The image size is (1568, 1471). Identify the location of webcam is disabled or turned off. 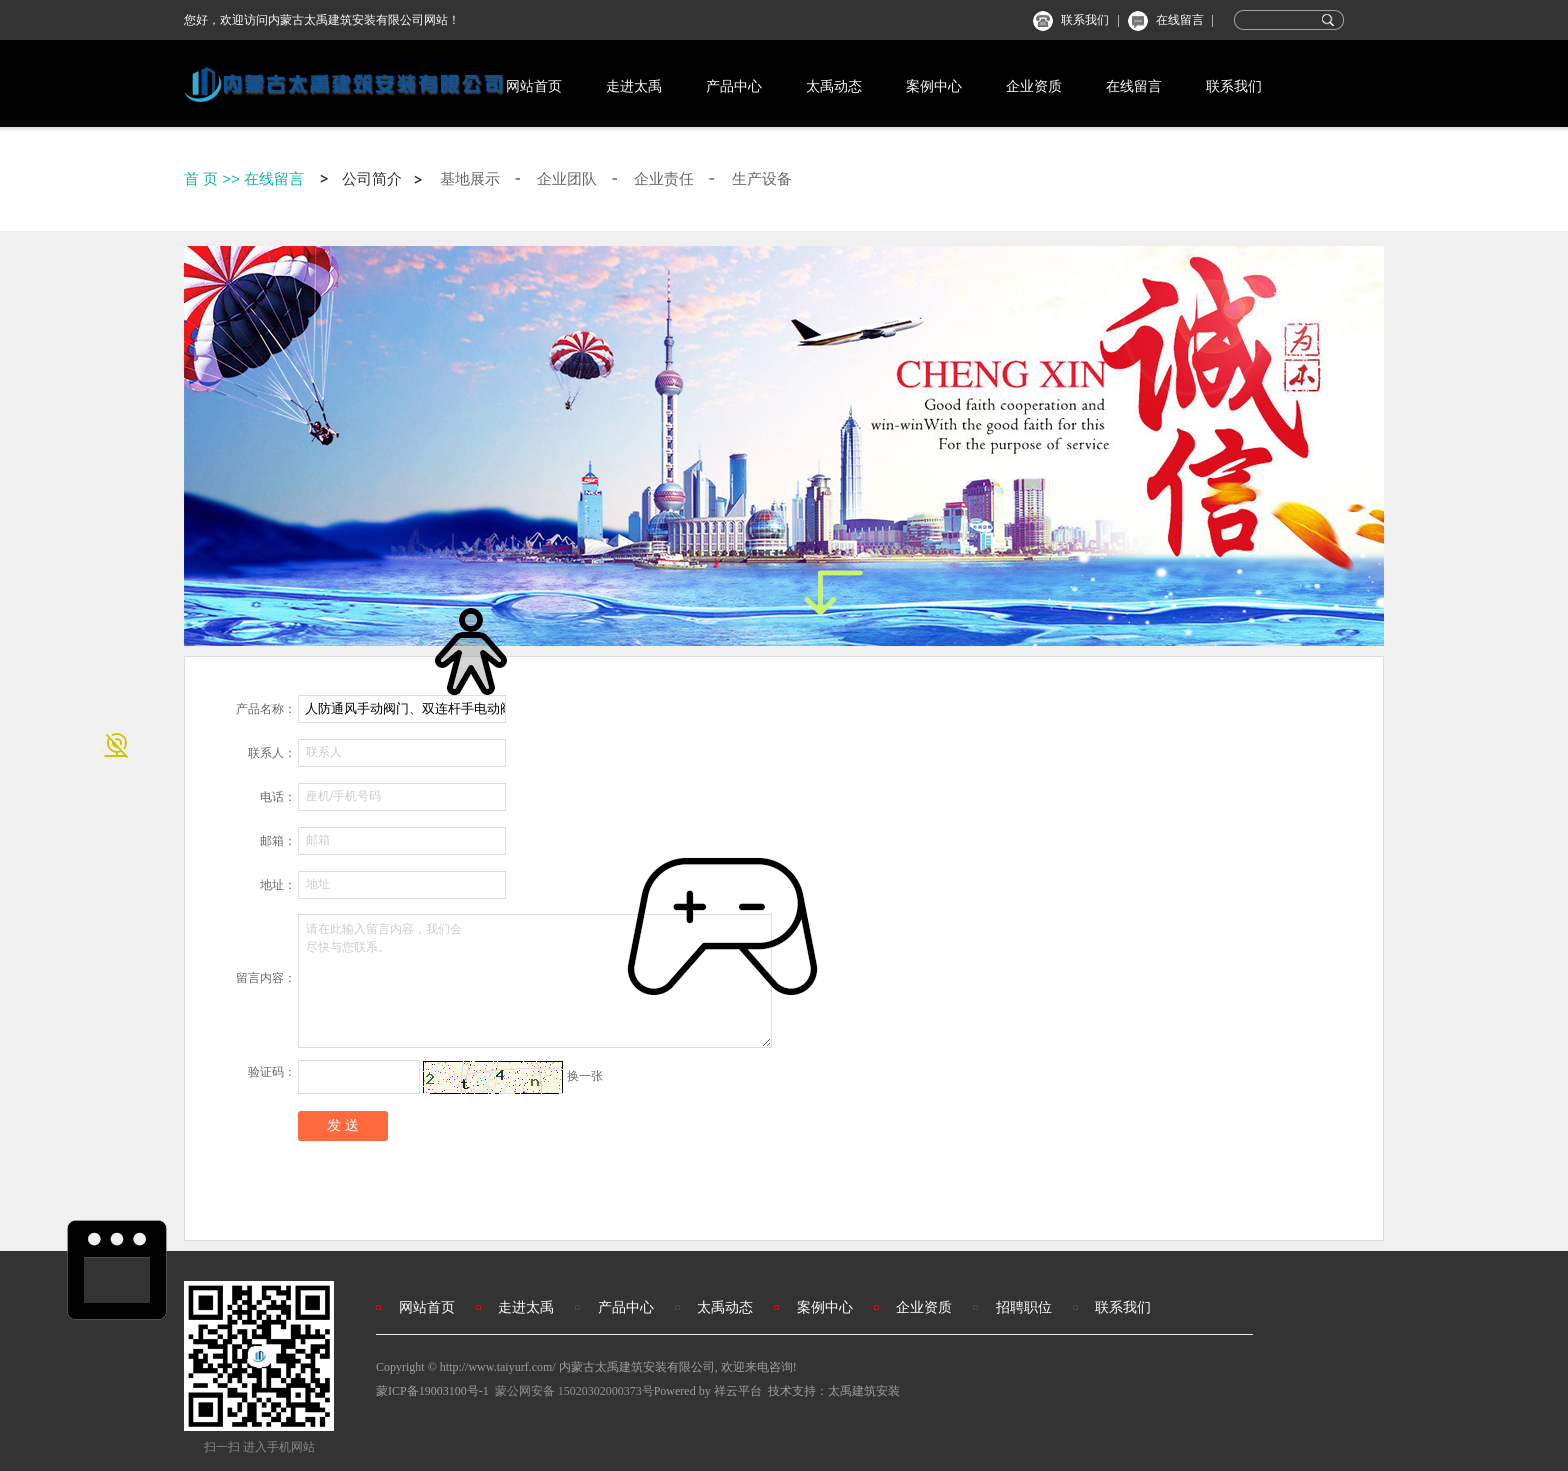
(117, 746).